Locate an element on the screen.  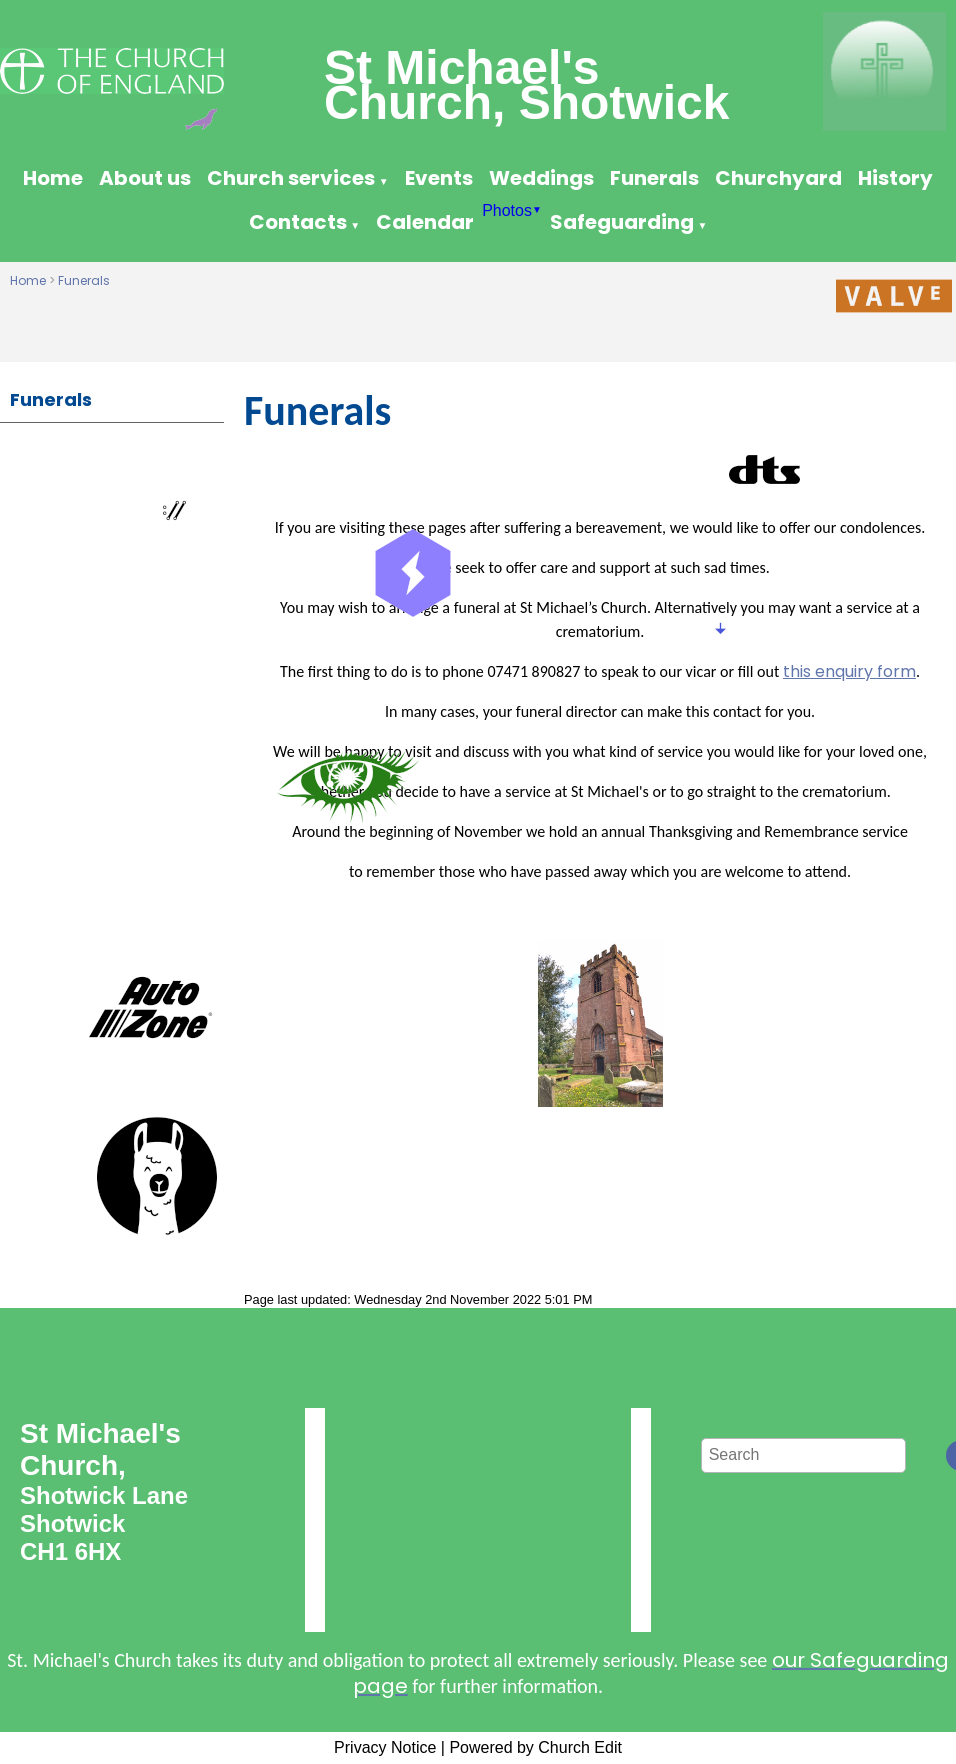
dts audio technology logo is located at coordinates (764, 469).